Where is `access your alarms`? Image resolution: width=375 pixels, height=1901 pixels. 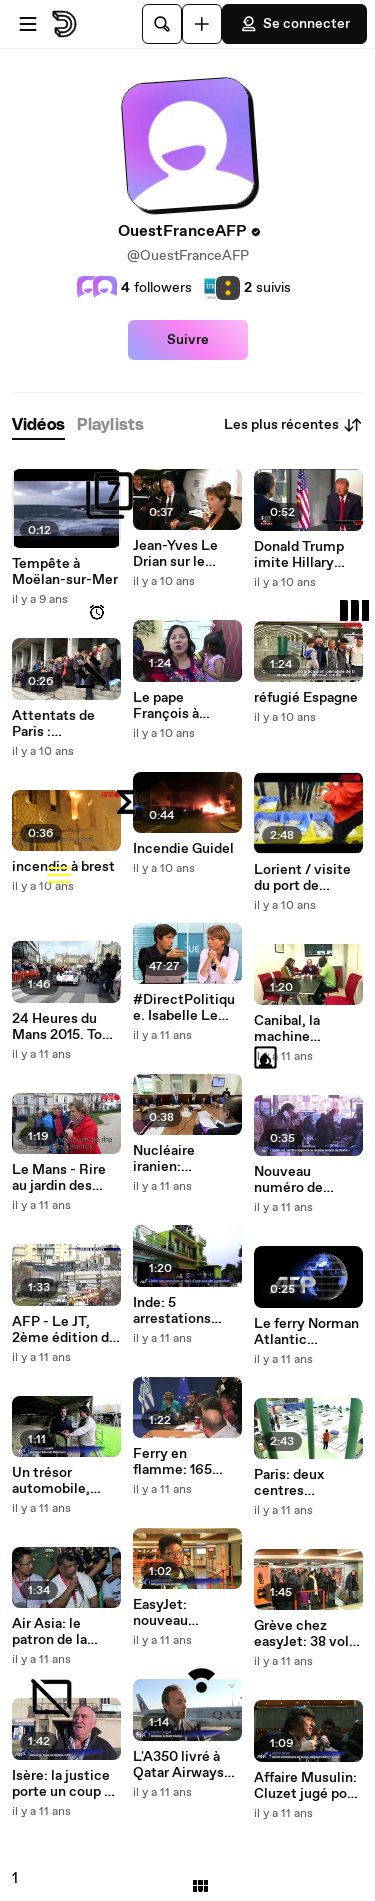
access your alarms is located at coordinates (97, 612).